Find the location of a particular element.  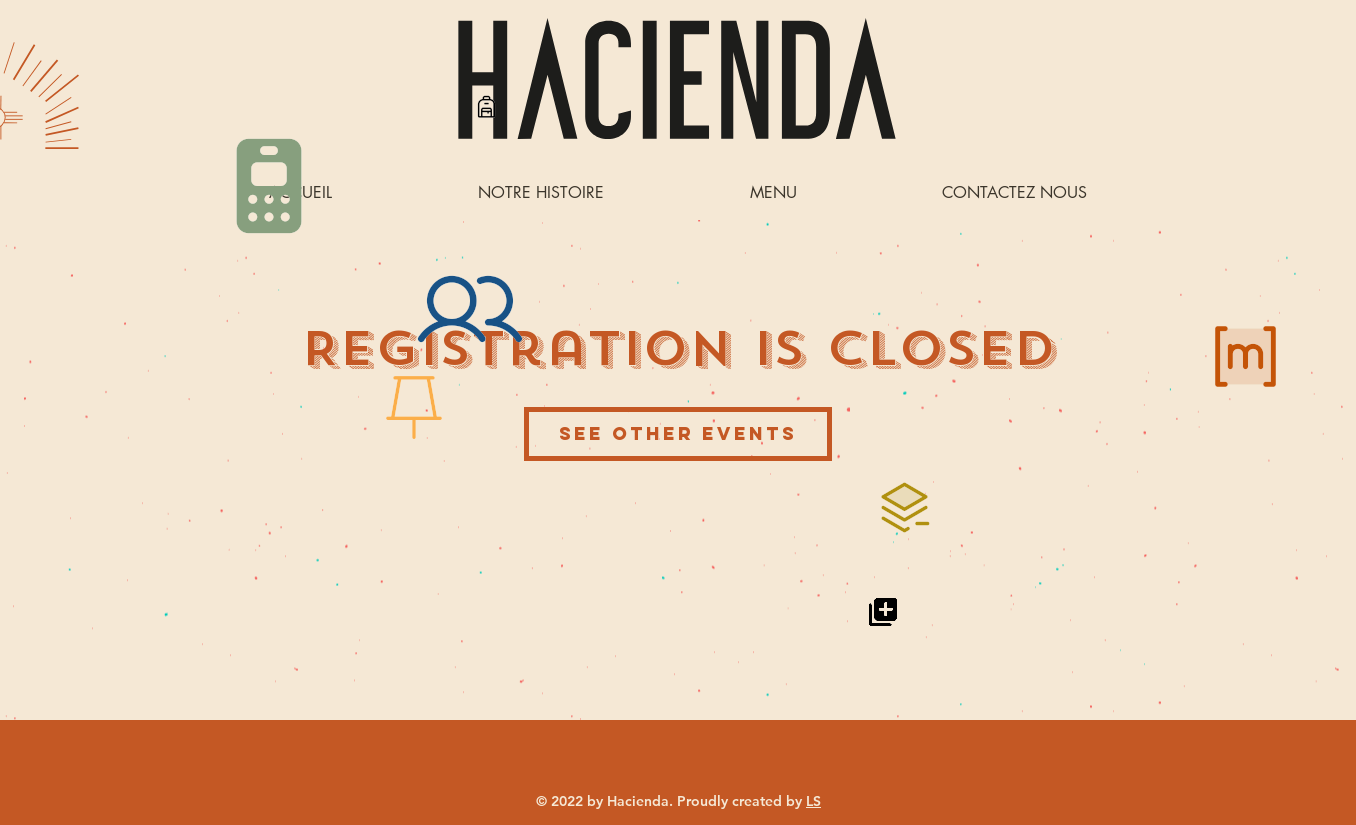

remove a layer from the stack is located at coordinates (904, 507).